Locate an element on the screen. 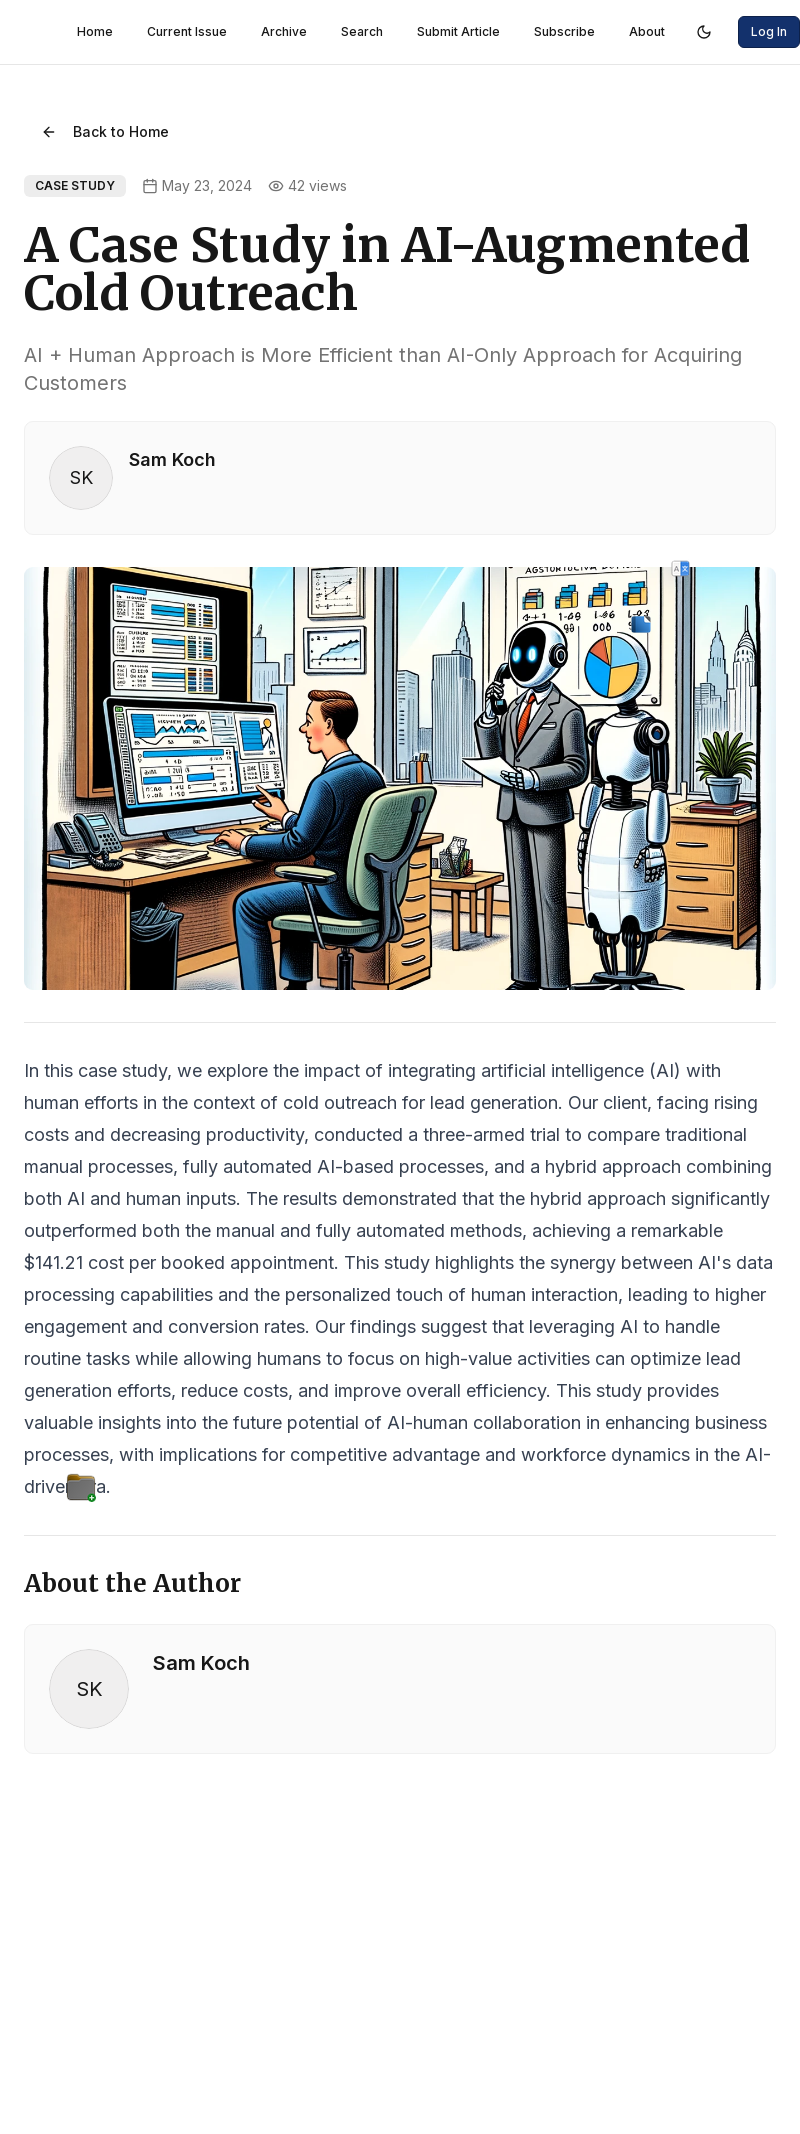 Image resolution: width=800 pixels, height=2134 pixels. create a new folder is located at coordinates (81, 1487).